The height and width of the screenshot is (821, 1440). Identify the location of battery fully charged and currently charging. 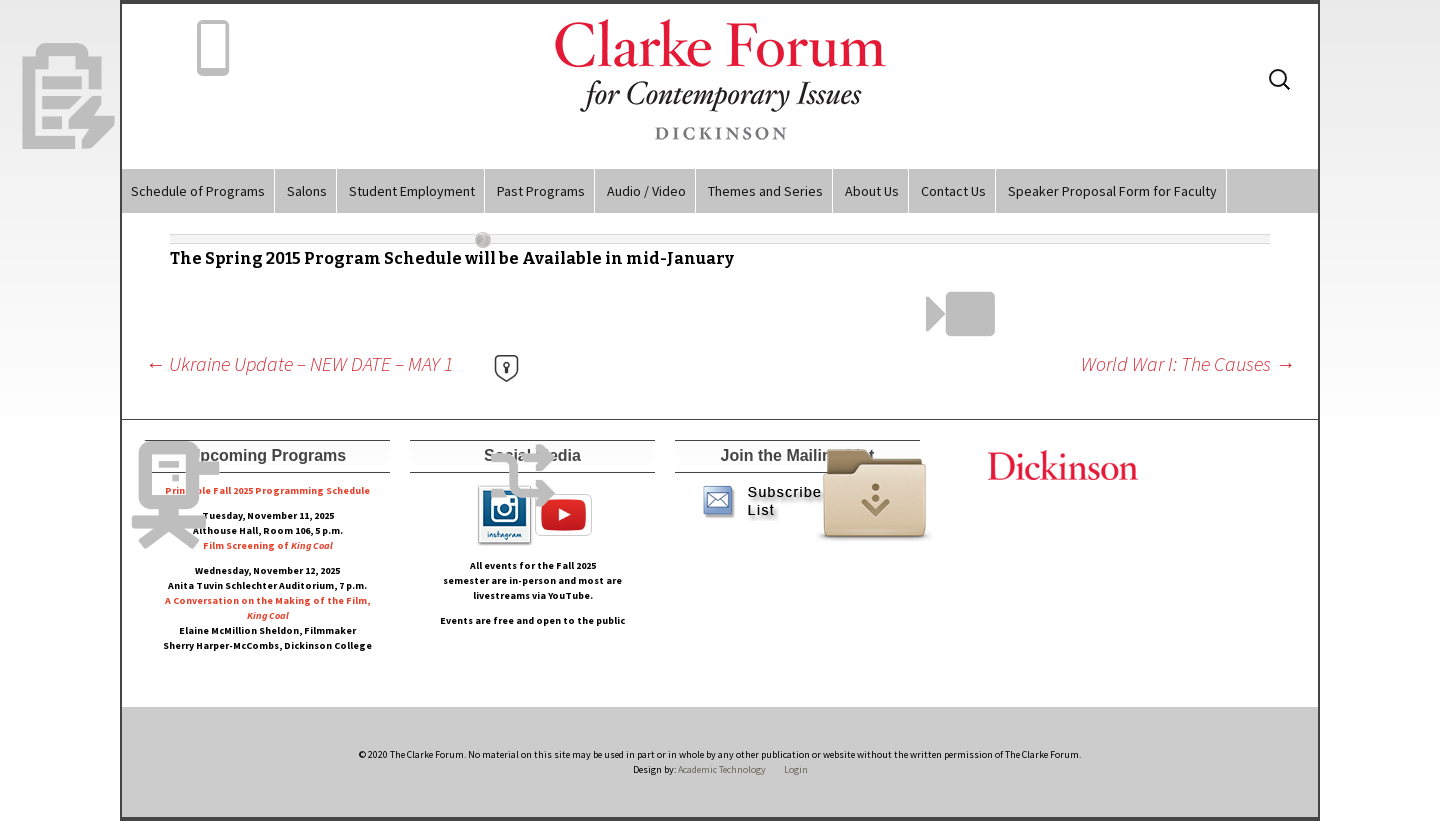
(62, 96).